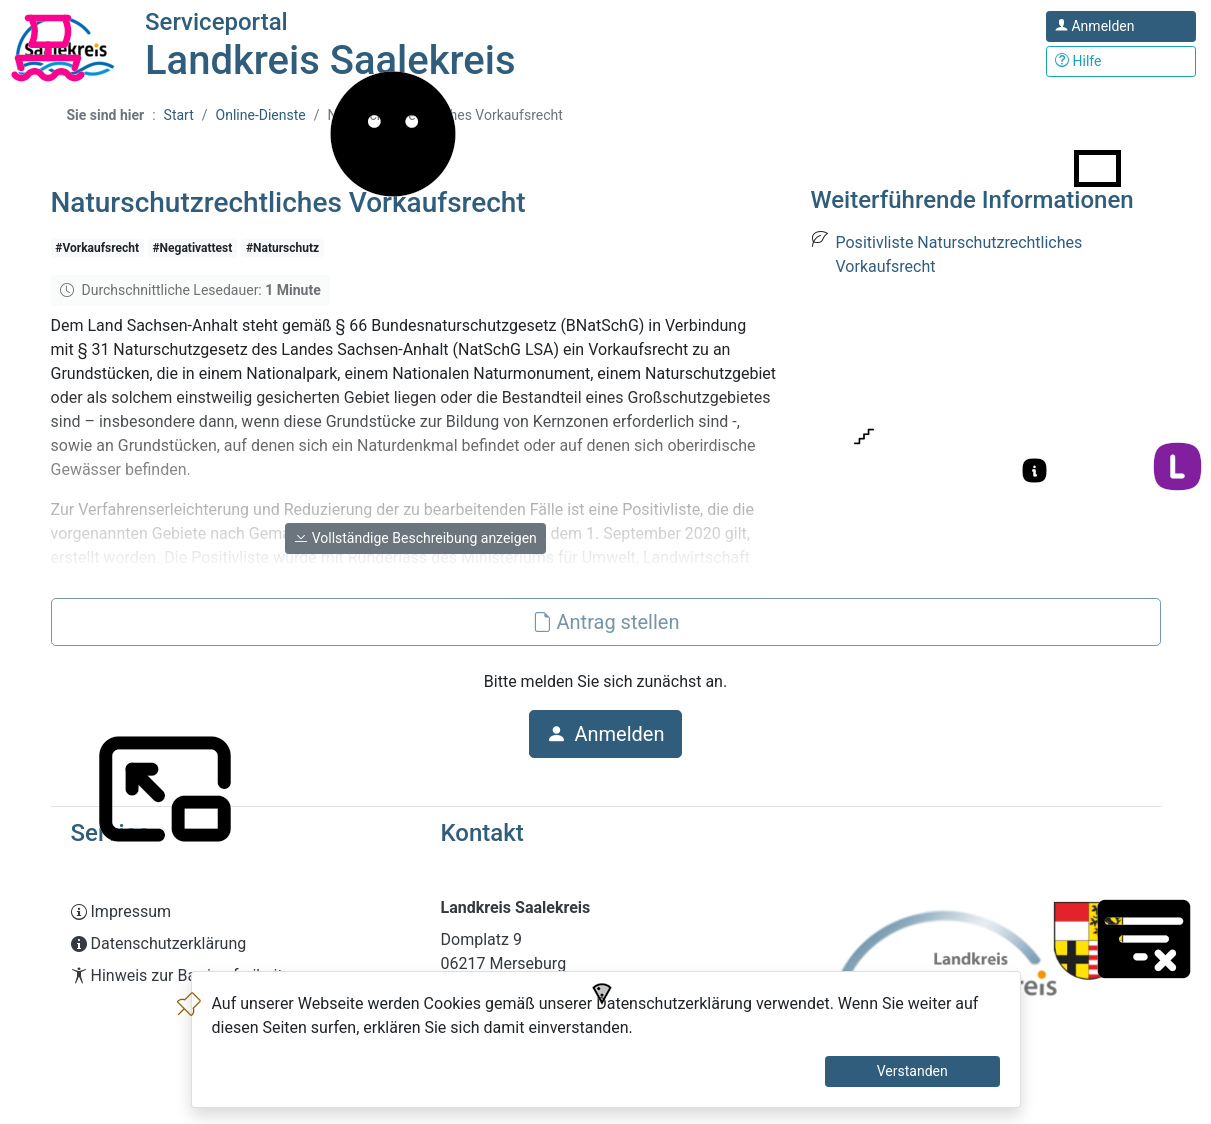  What do you see at coordinates (864, 436) in the screenshot?
I see `indicates stairs or stairway access` at bounding box center [864, 436].